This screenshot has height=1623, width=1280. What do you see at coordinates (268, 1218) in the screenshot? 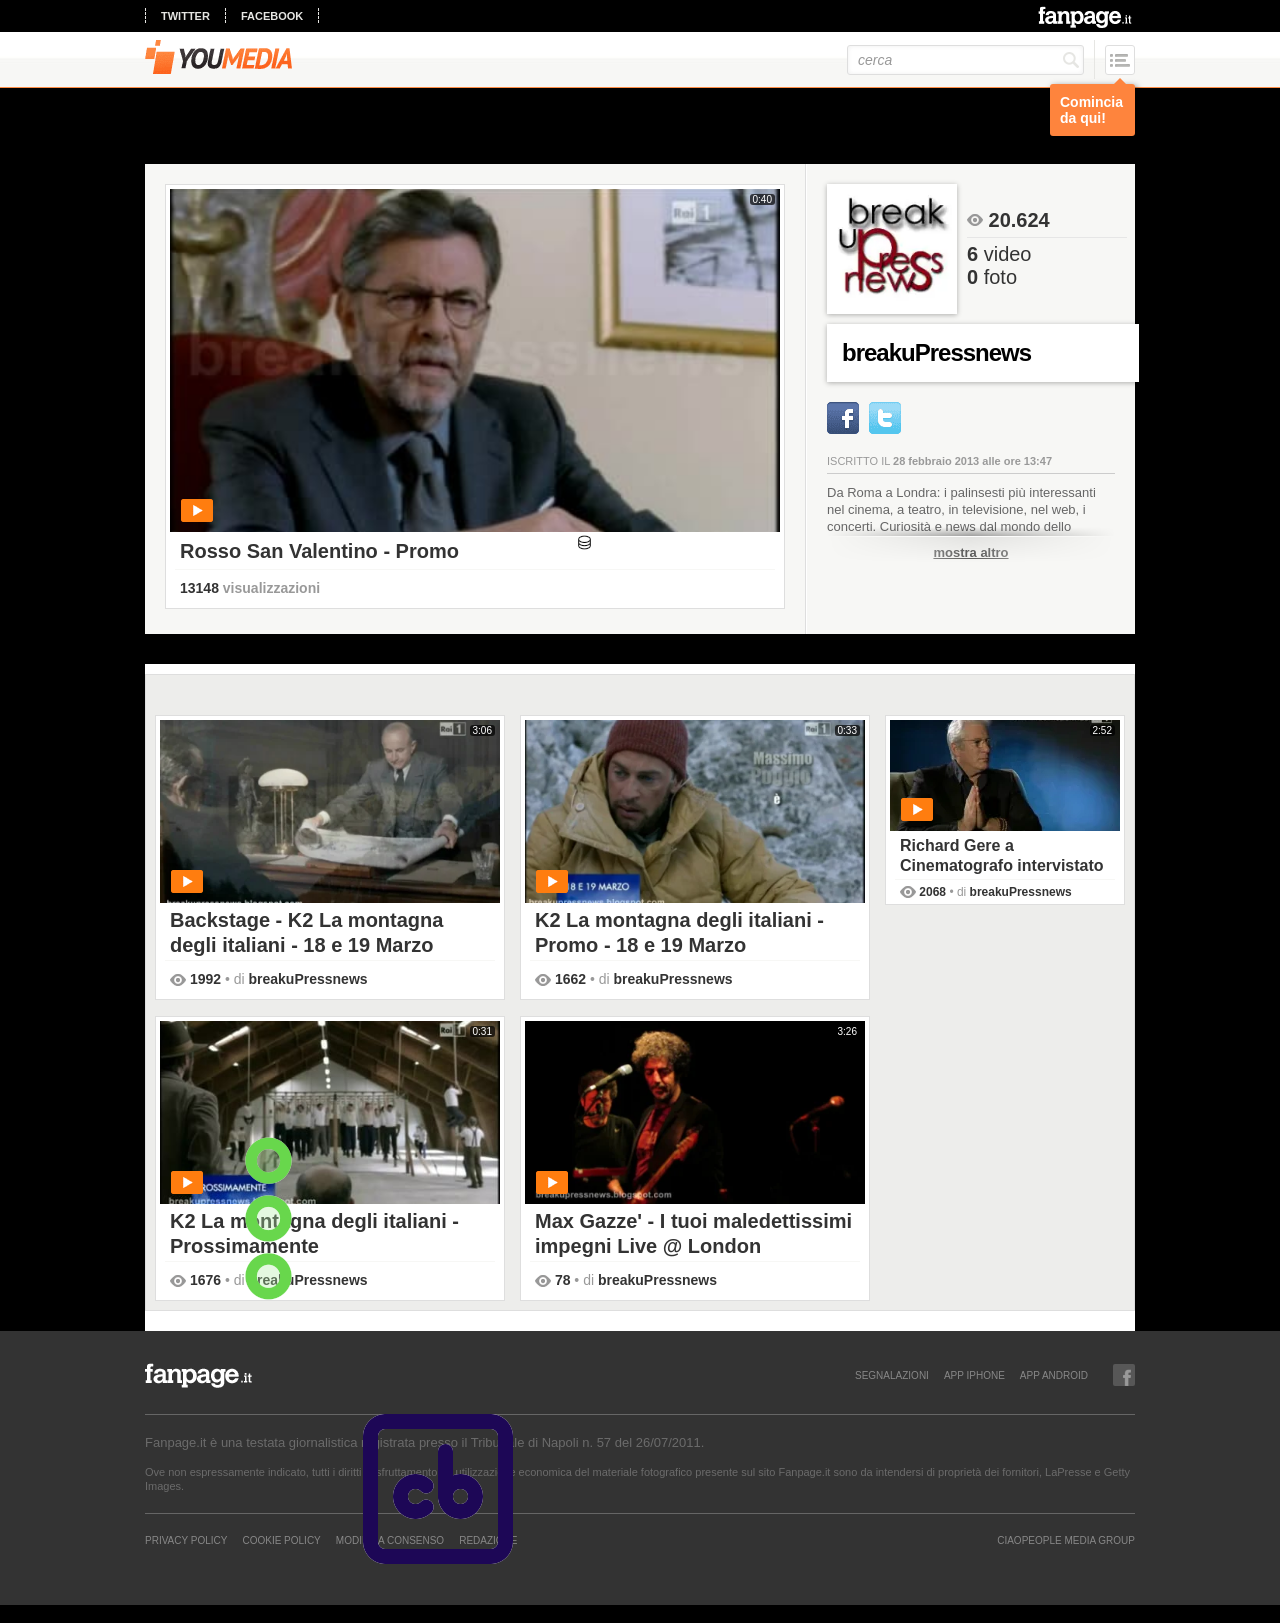
I see `open more options menu` at bounding box center [268, 1218].